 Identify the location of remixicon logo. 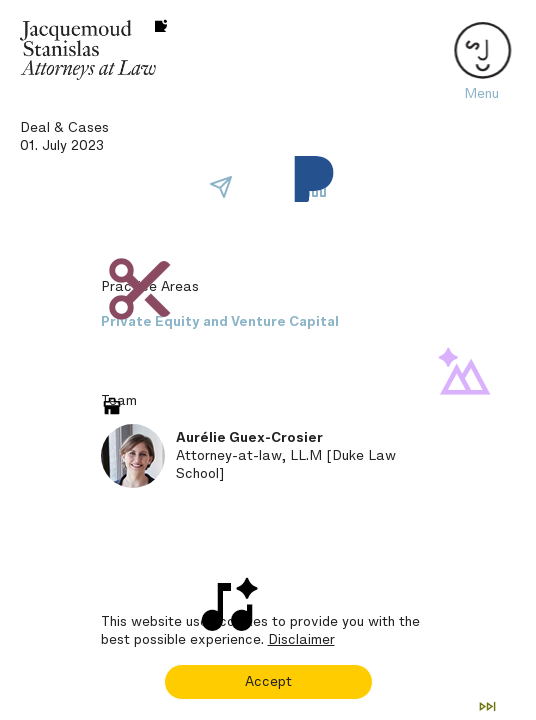
(161, 26).